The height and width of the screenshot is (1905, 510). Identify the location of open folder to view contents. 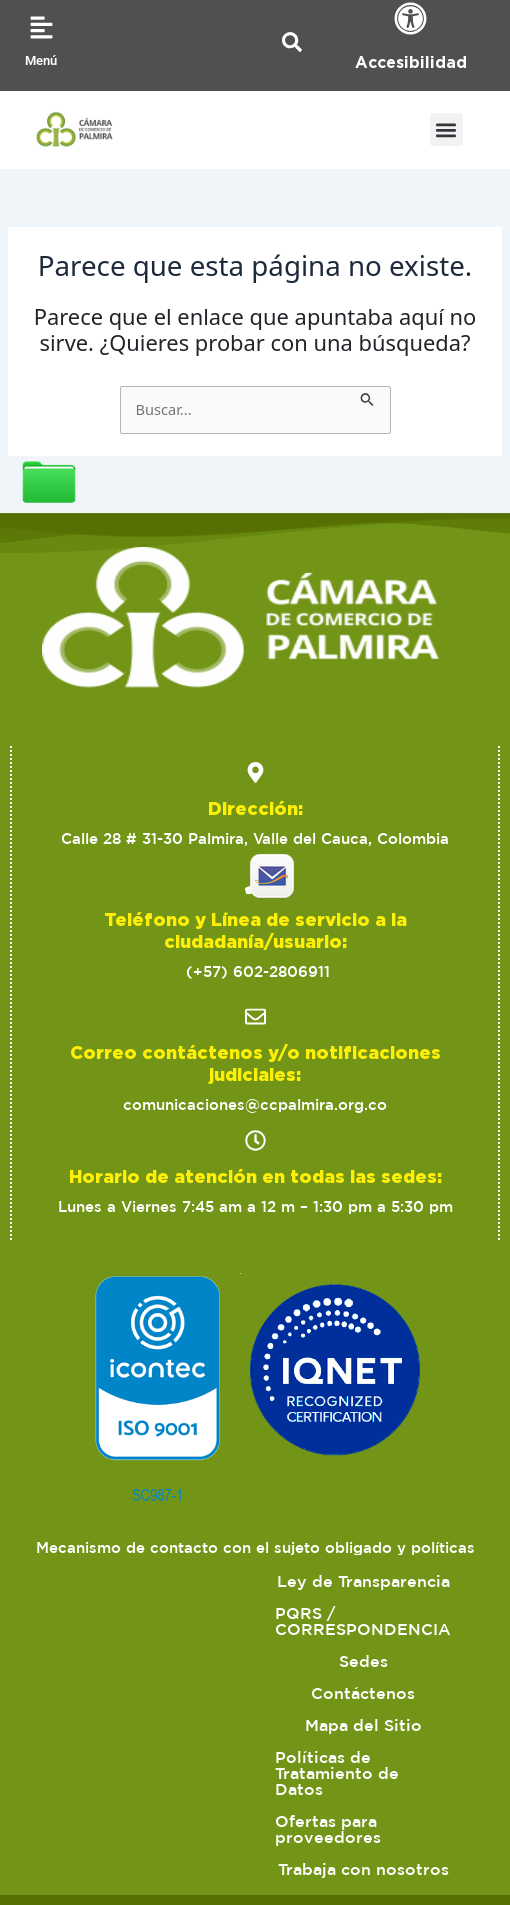
(49, 482).